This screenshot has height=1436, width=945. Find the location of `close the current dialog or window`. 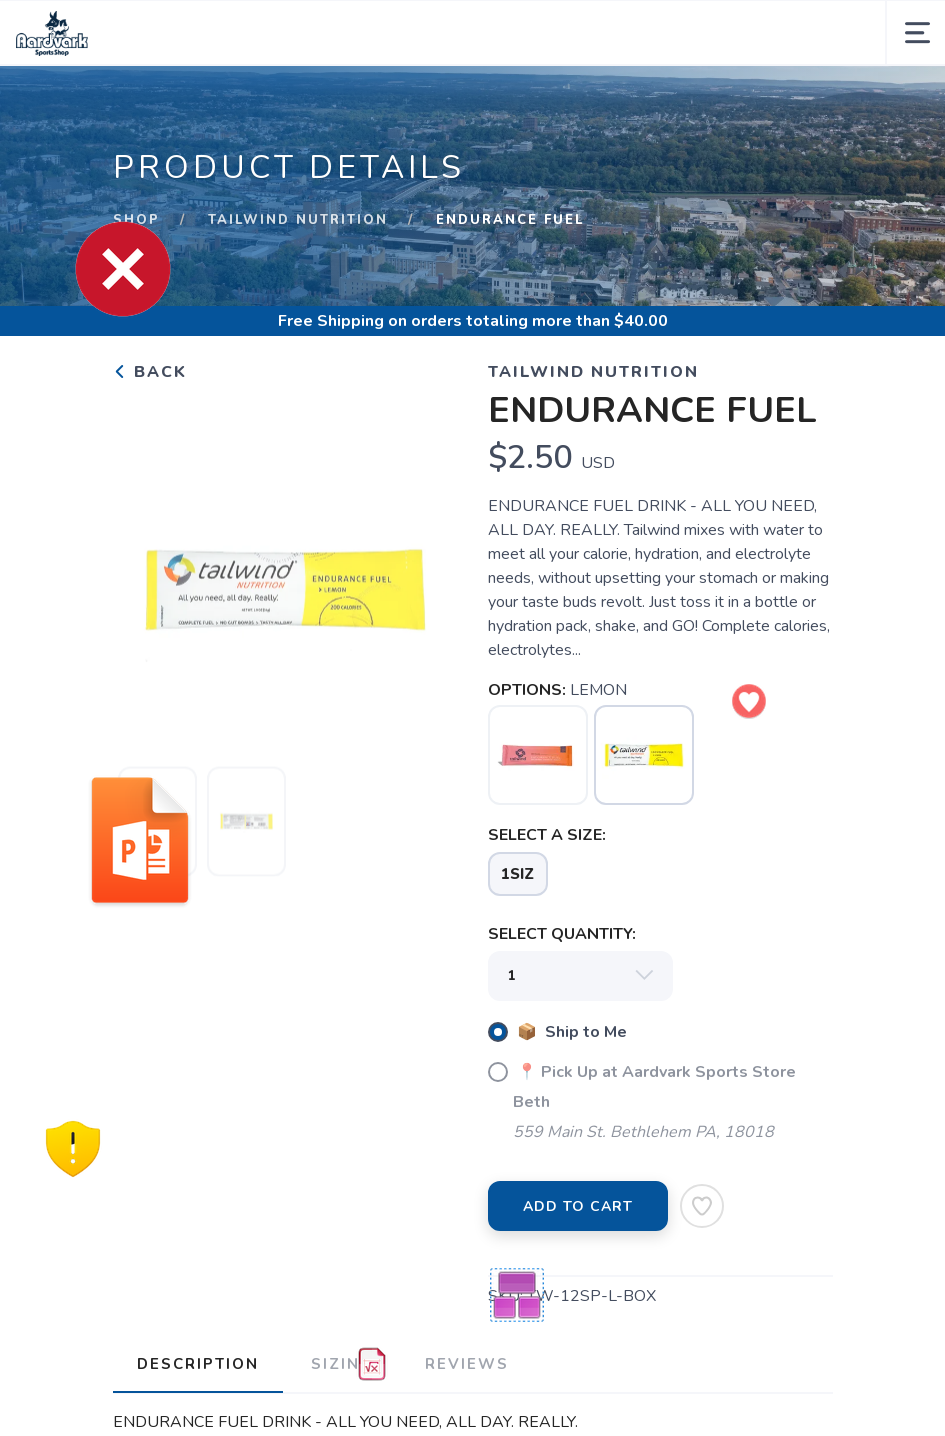

close the current dialog or window is located at coordinates (123, 269).